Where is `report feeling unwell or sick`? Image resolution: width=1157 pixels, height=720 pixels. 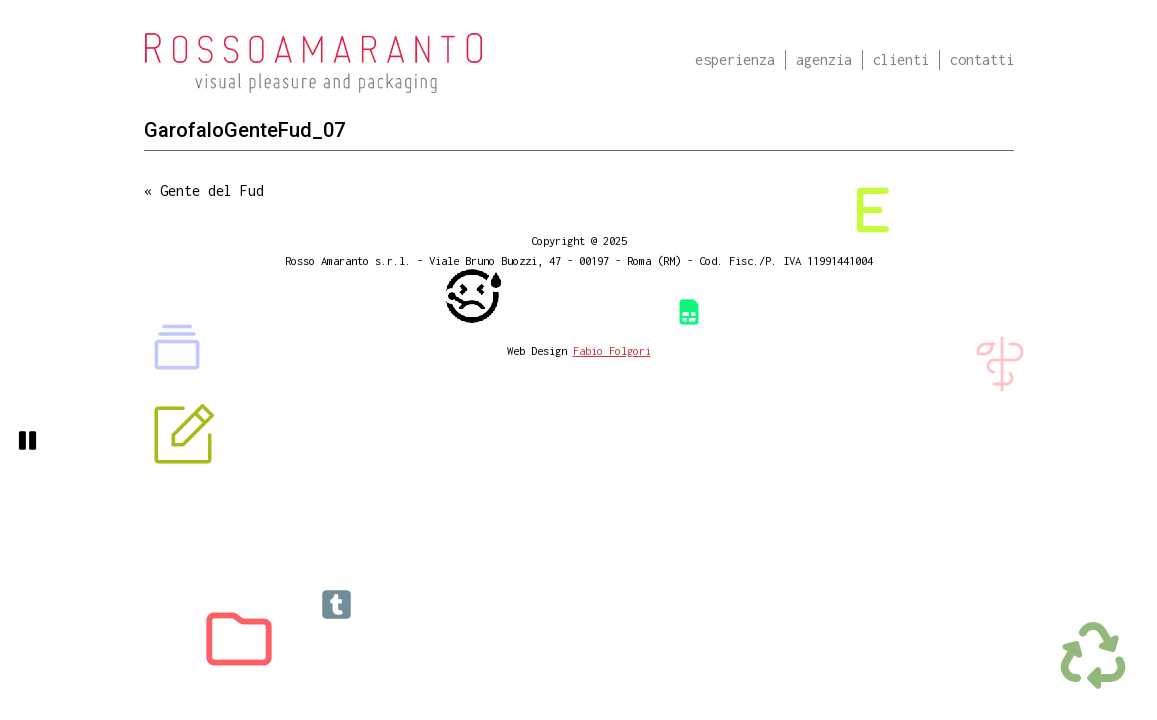 report feeling unwell or sick is located at coordinates (472, 296).